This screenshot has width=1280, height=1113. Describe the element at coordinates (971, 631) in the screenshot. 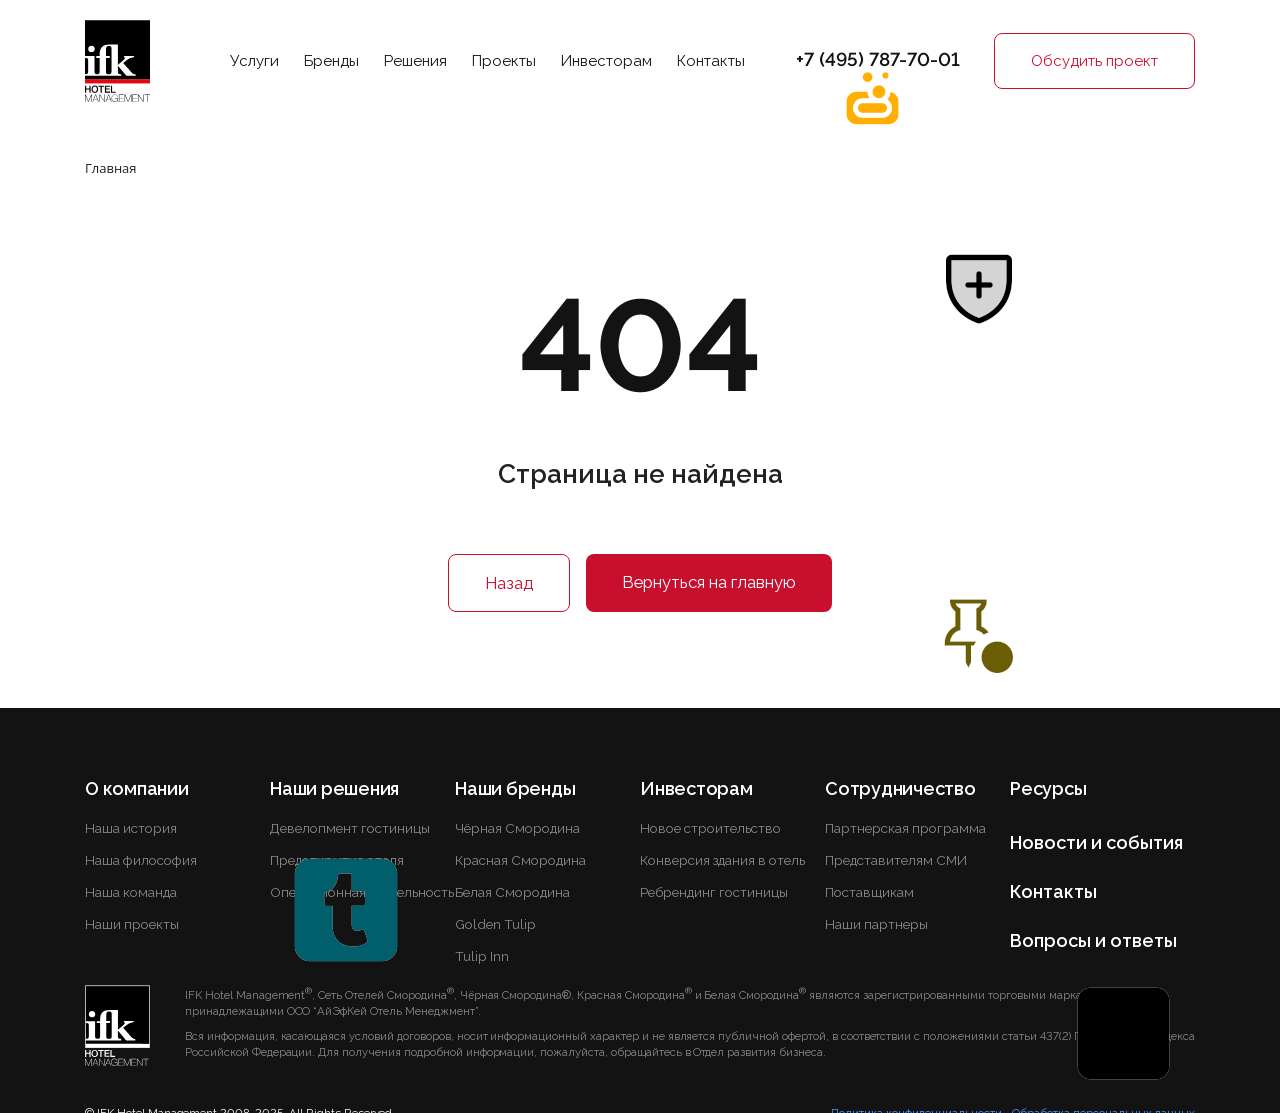

I see `pinned file with unsaved changes` at that location.